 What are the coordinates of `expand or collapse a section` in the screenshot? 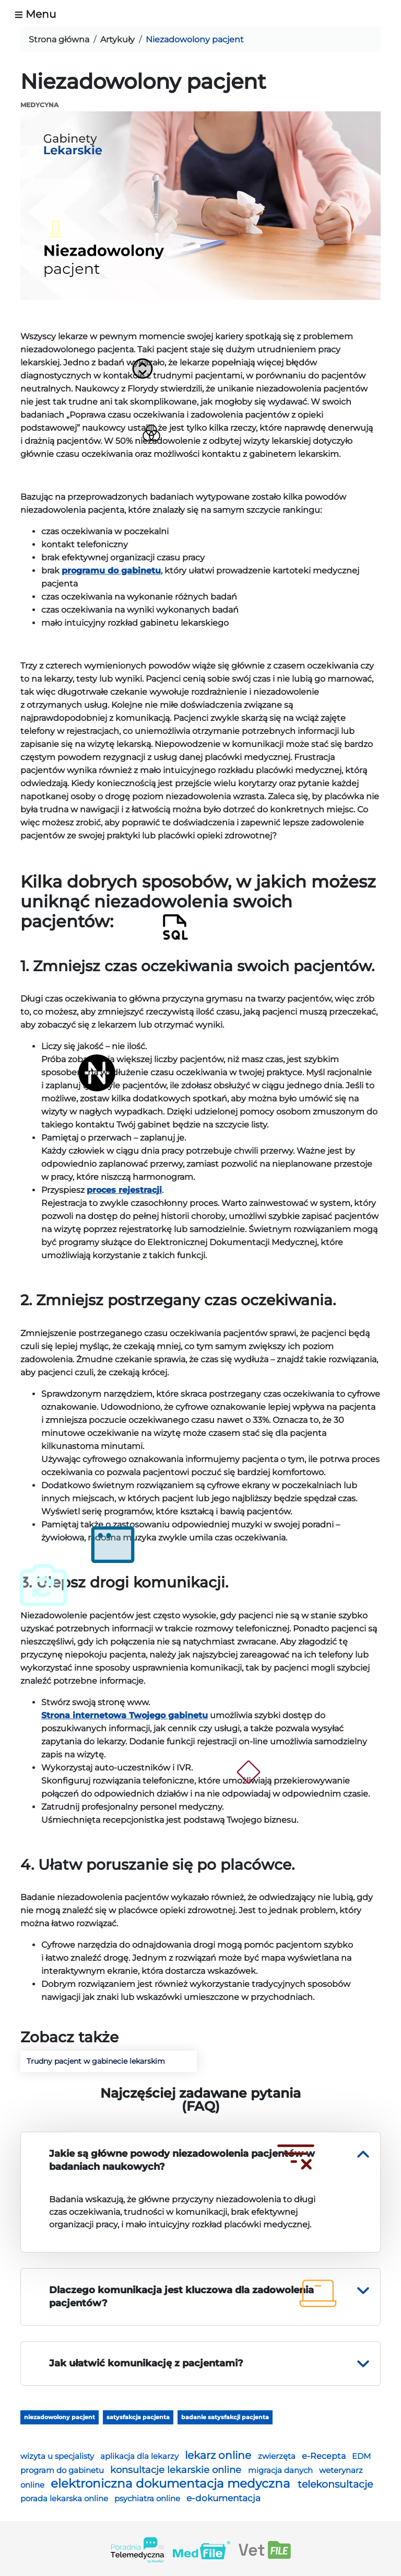 It's located at (143, 369).